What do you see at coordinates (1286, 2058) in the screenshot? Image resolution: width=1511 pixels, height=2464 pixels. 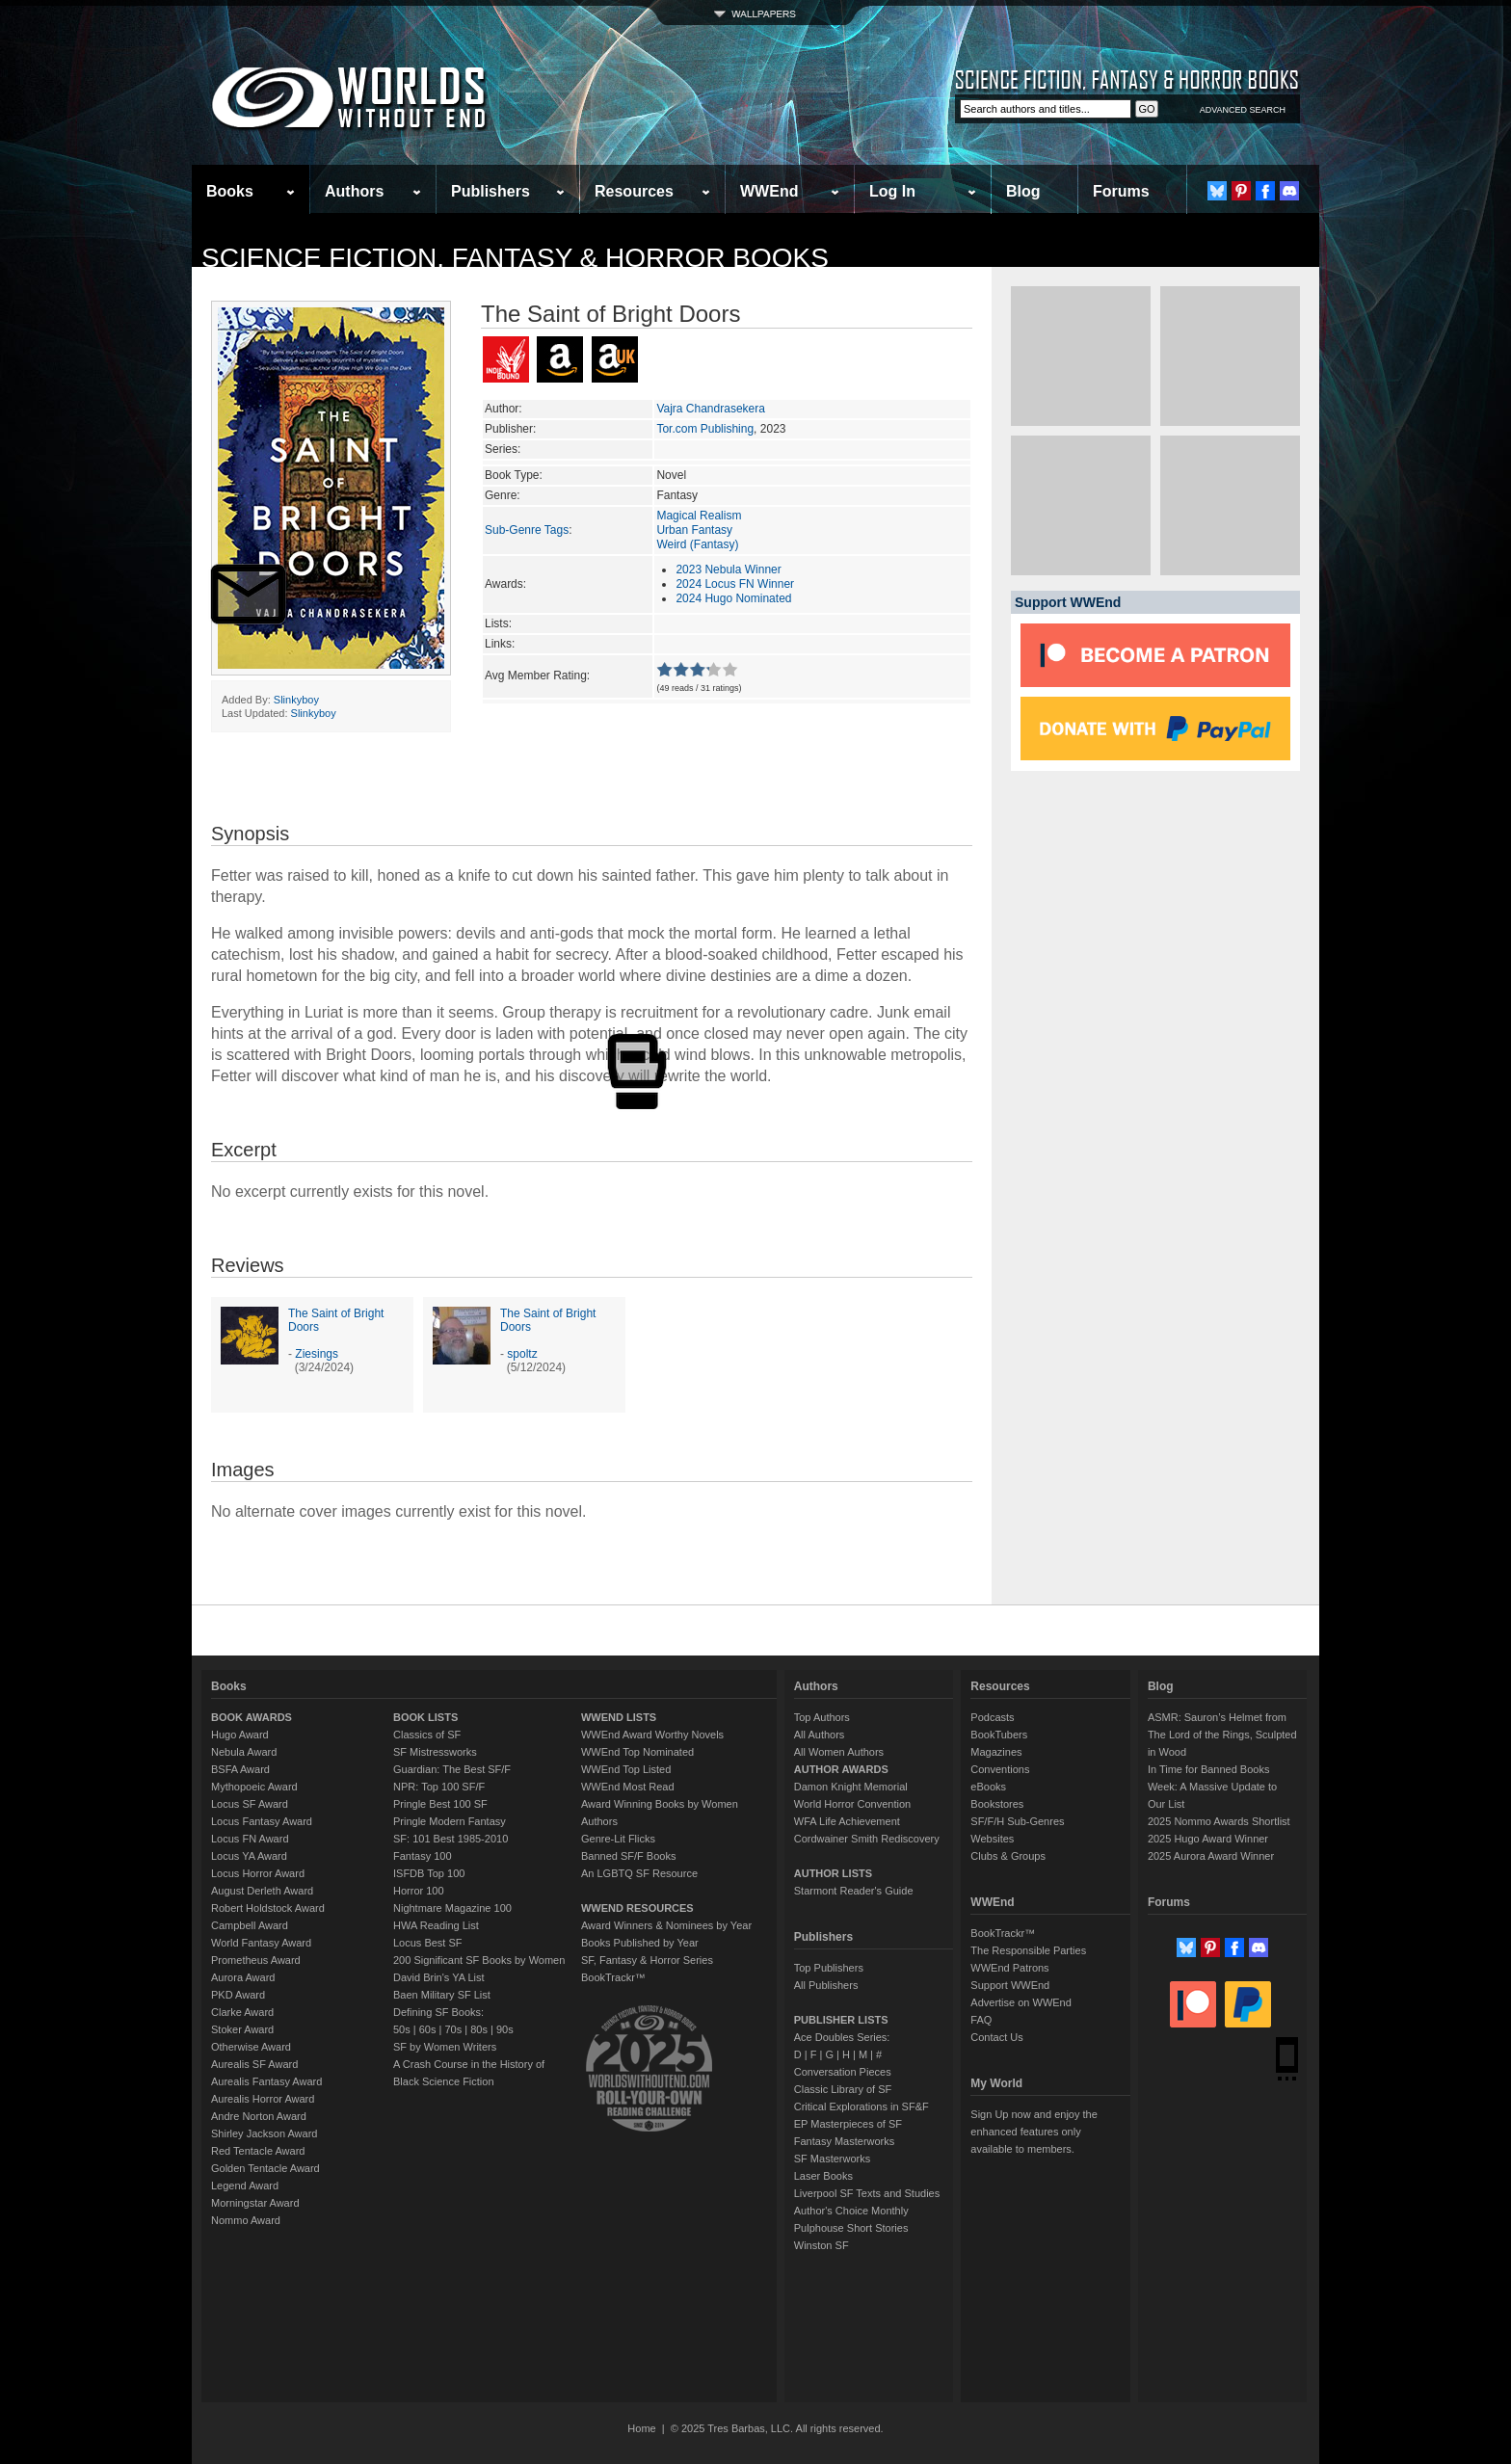 I see `access mobile device settings` at bounding box center [1286, 2058].